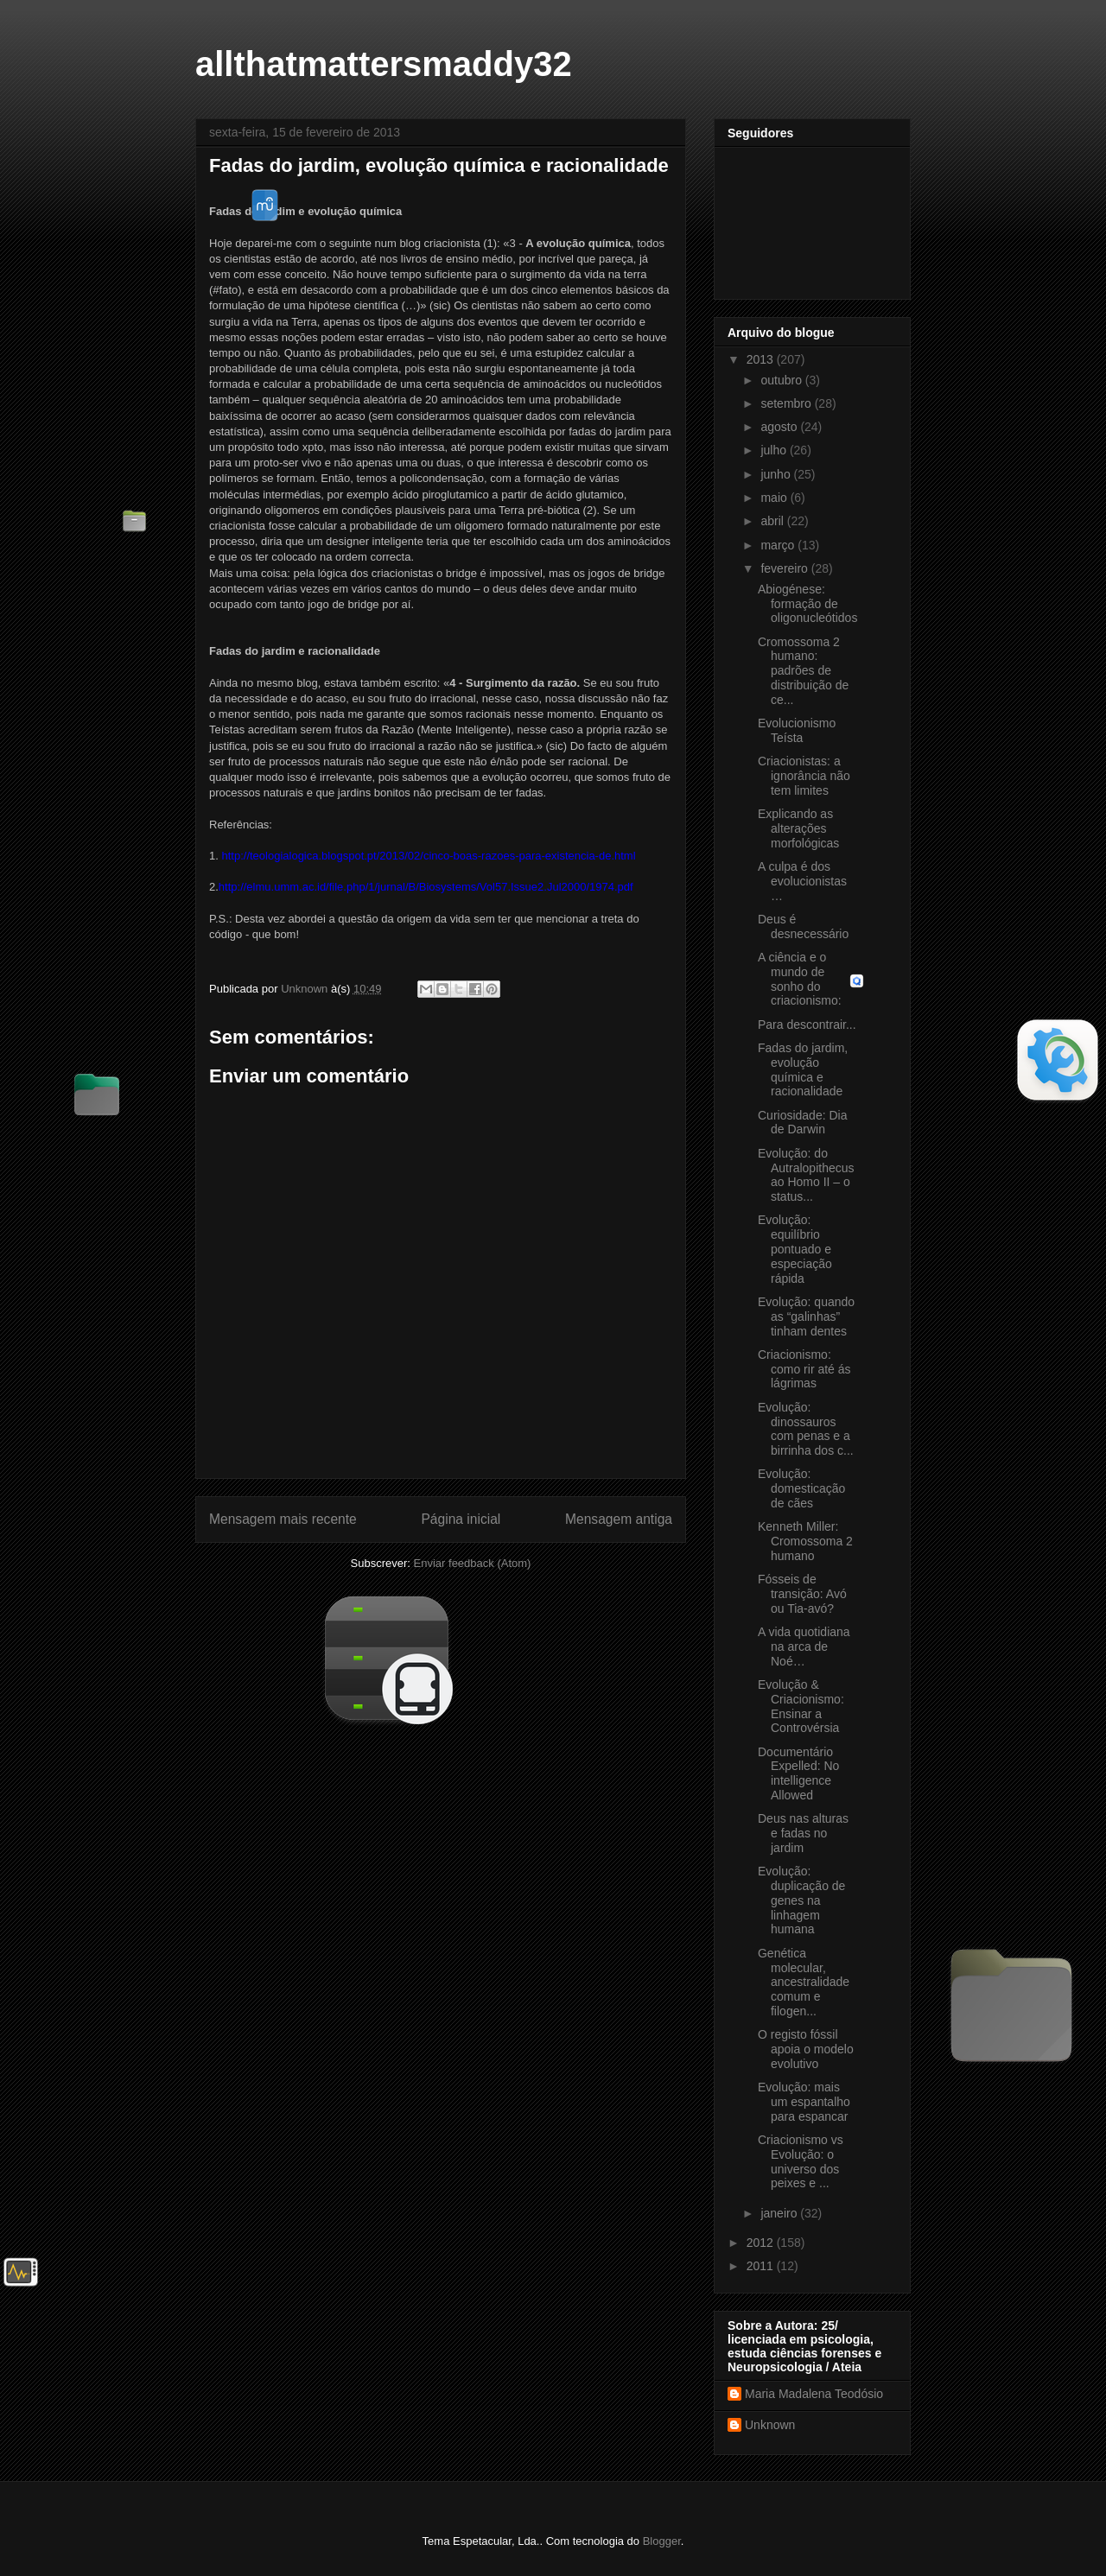  What do you see at coordinates (856, 980) in the screenshot?
I see `open qubes os application` at bounding box center [856, 980].